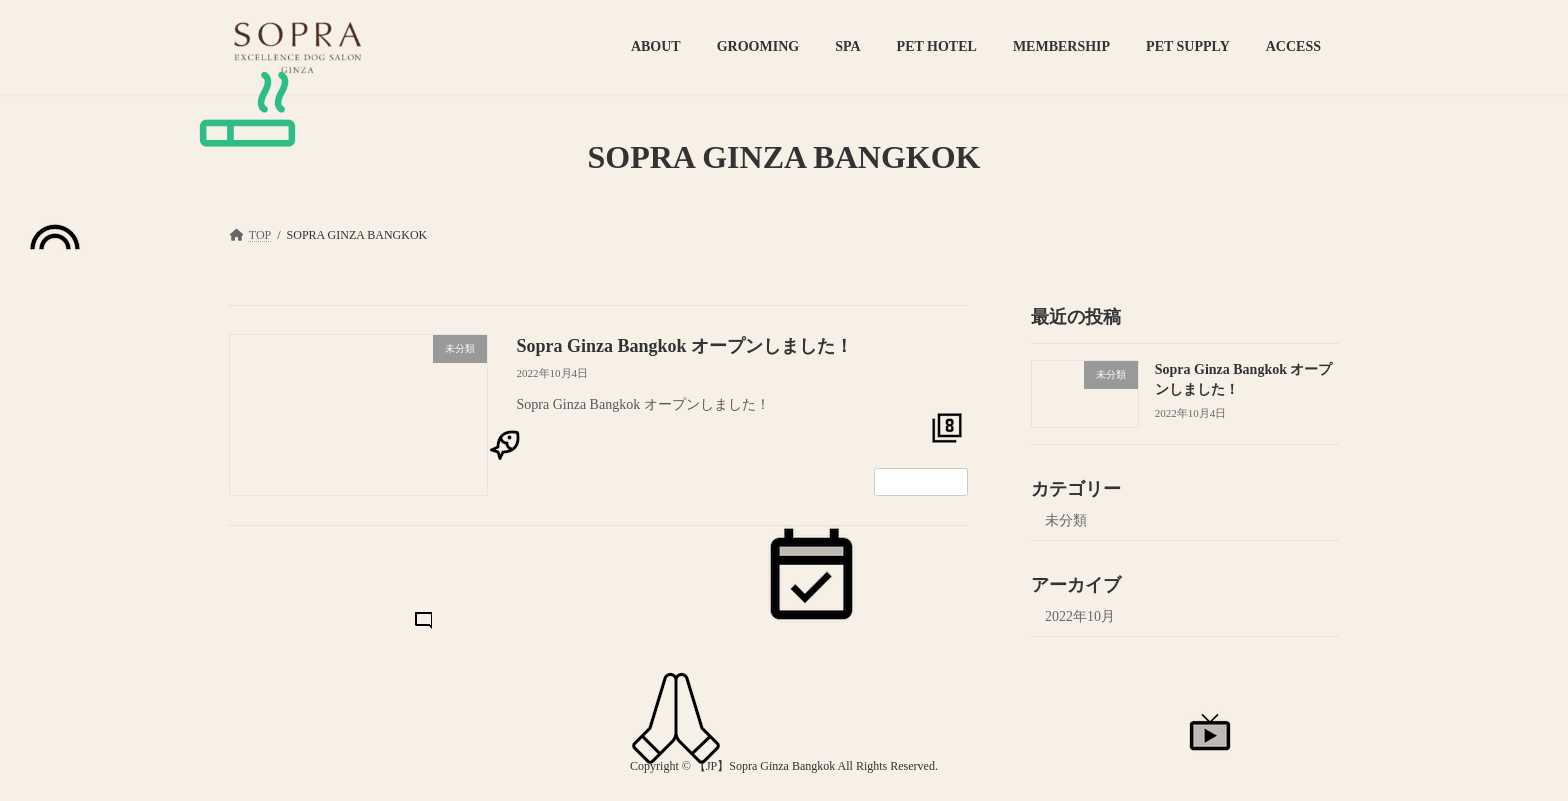 The height and width of the screenshot is (801, 1568). What do you see at coordinates (1210, 732) in the screenshot?
I see `watch live television or streaming content` at bounding box center [1210, 732].